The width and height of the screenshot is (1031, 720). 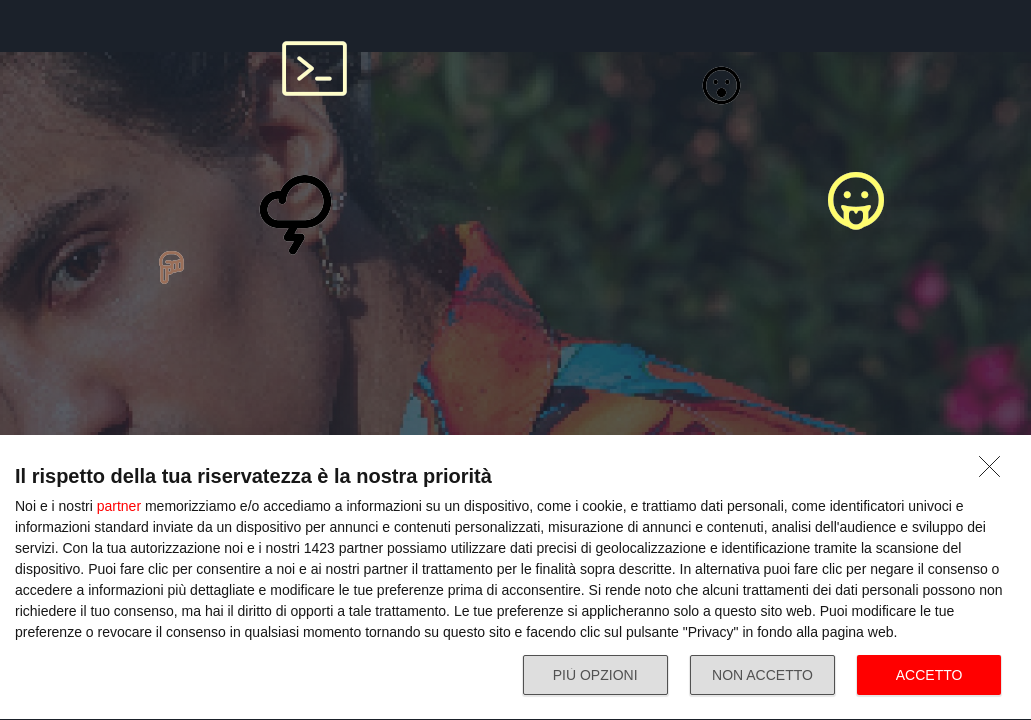 What do you see at coordinates (171, 267) in the screenshot?
I see `scroll down for more content` at bounding box center [171, 267].